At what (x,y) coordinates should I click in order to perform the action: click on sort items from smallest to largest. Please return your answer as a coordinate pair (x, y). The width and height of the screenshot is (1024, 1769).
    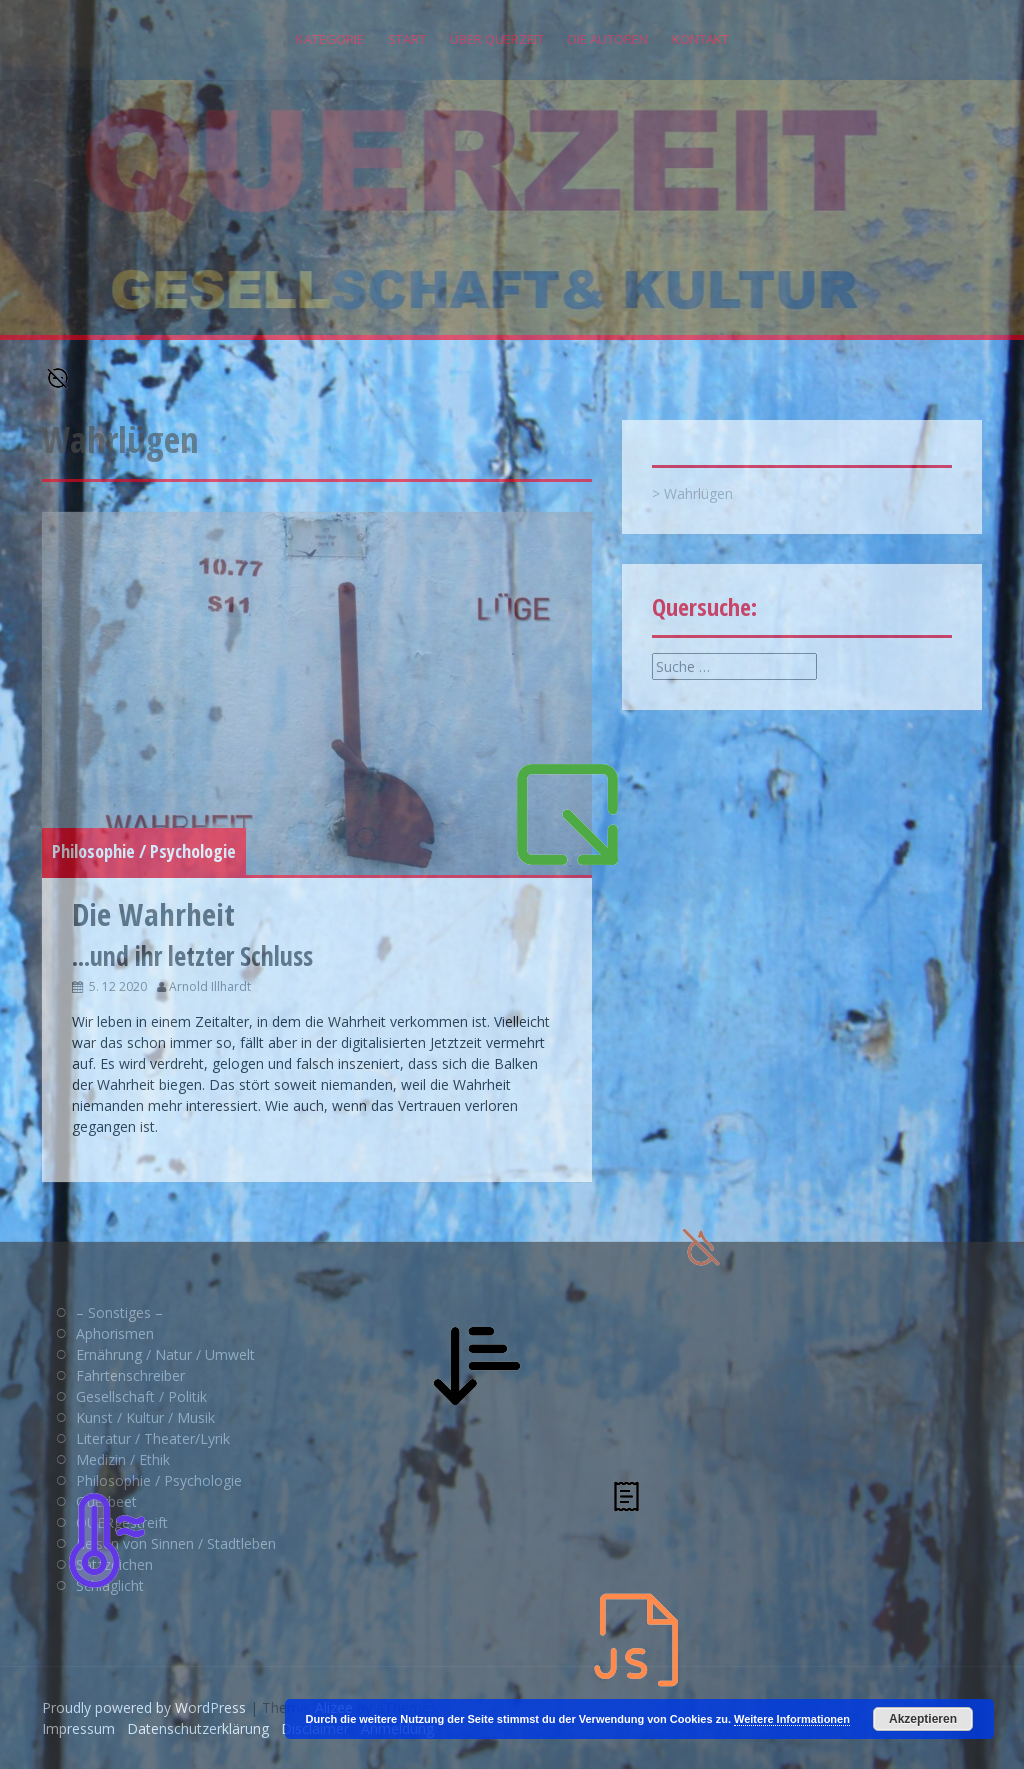
    Looking at the image, I should click on (477, 1366).